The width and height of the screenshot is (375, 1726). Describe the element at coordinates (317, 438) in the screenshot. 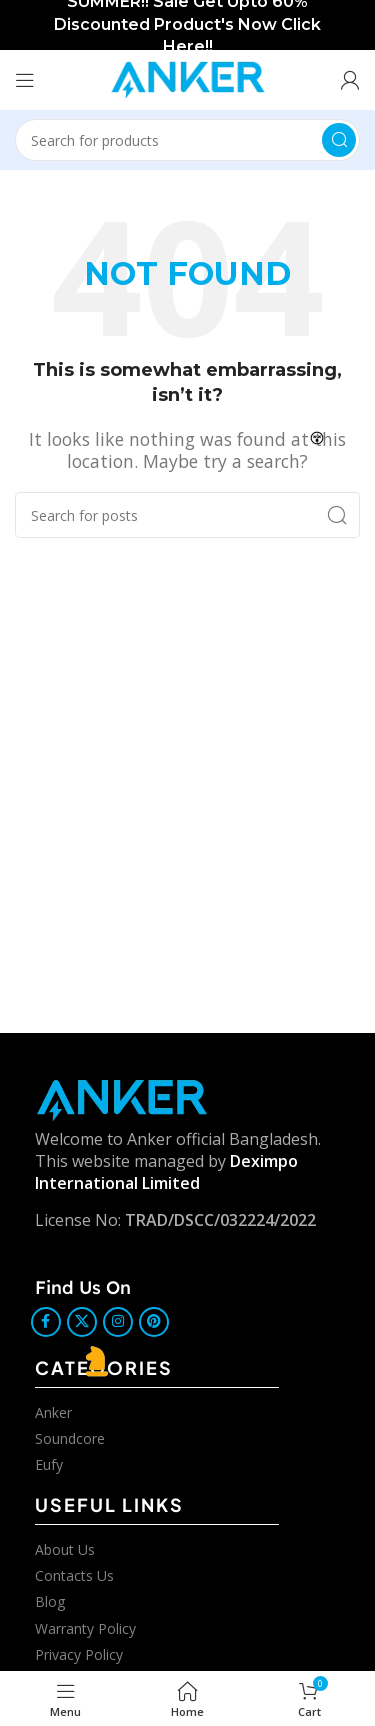

I see `indicates an error or system crash` at that location.